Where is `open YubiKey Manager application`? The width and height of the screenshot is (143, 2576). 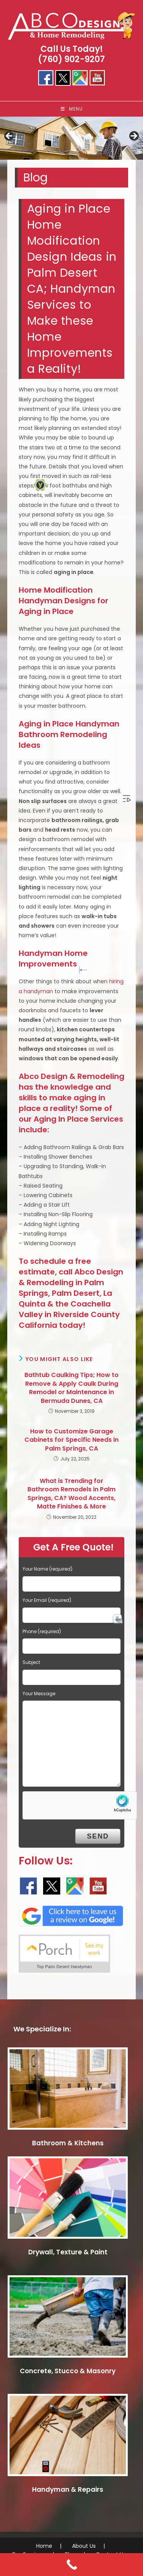 open YubiKey Manager application is located at coordinates (40, 485).